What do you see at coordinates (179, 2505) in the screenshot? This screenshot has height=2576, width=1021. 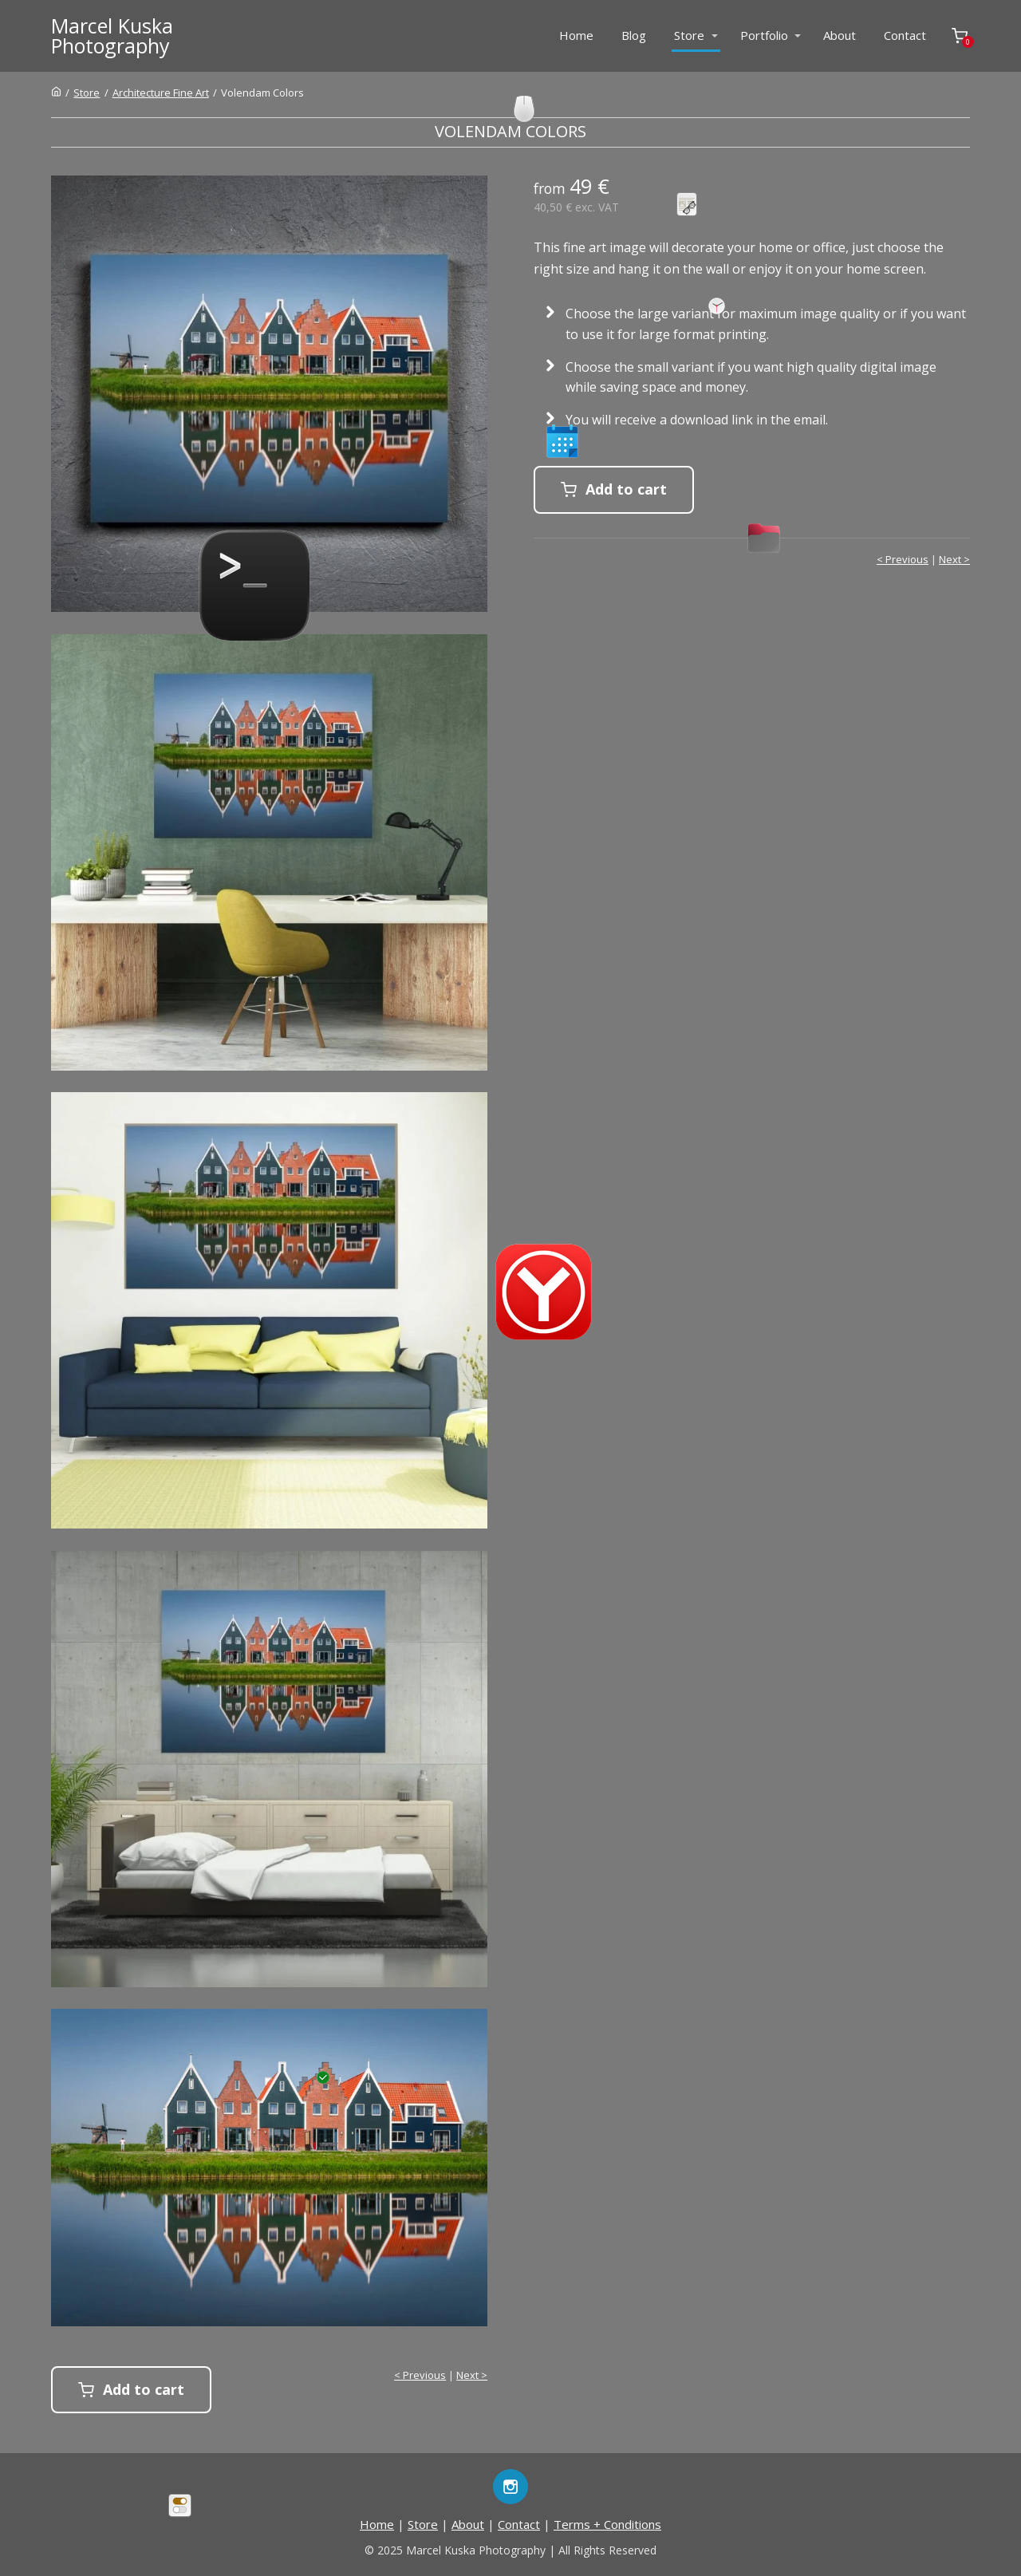 I see `open unity tweak tool settings` at bounding box center [179, 2505].